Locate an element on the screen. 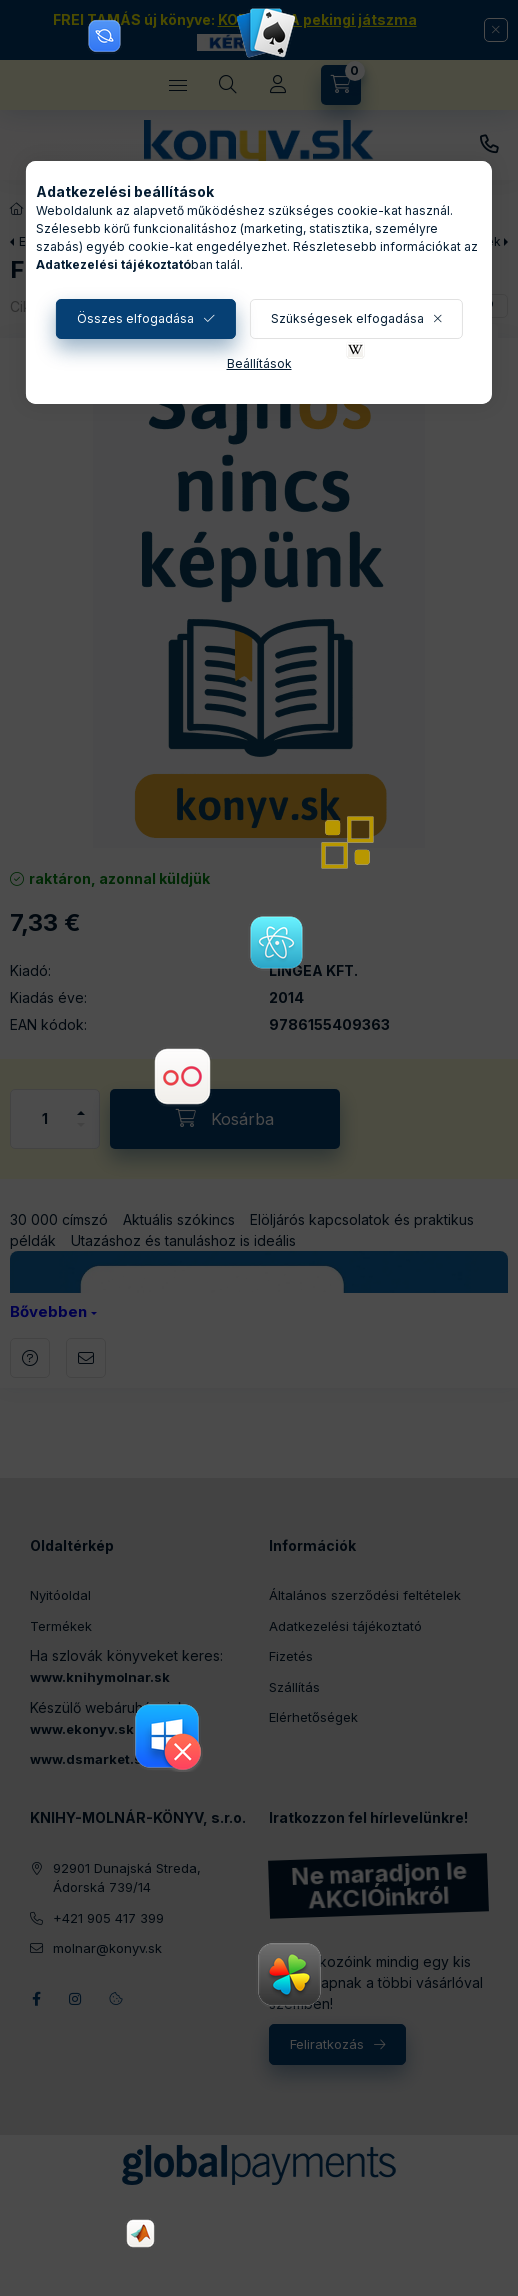 The image size is (518, 2296). launch genymotion android emulator is located at coordinates (182, 1076).